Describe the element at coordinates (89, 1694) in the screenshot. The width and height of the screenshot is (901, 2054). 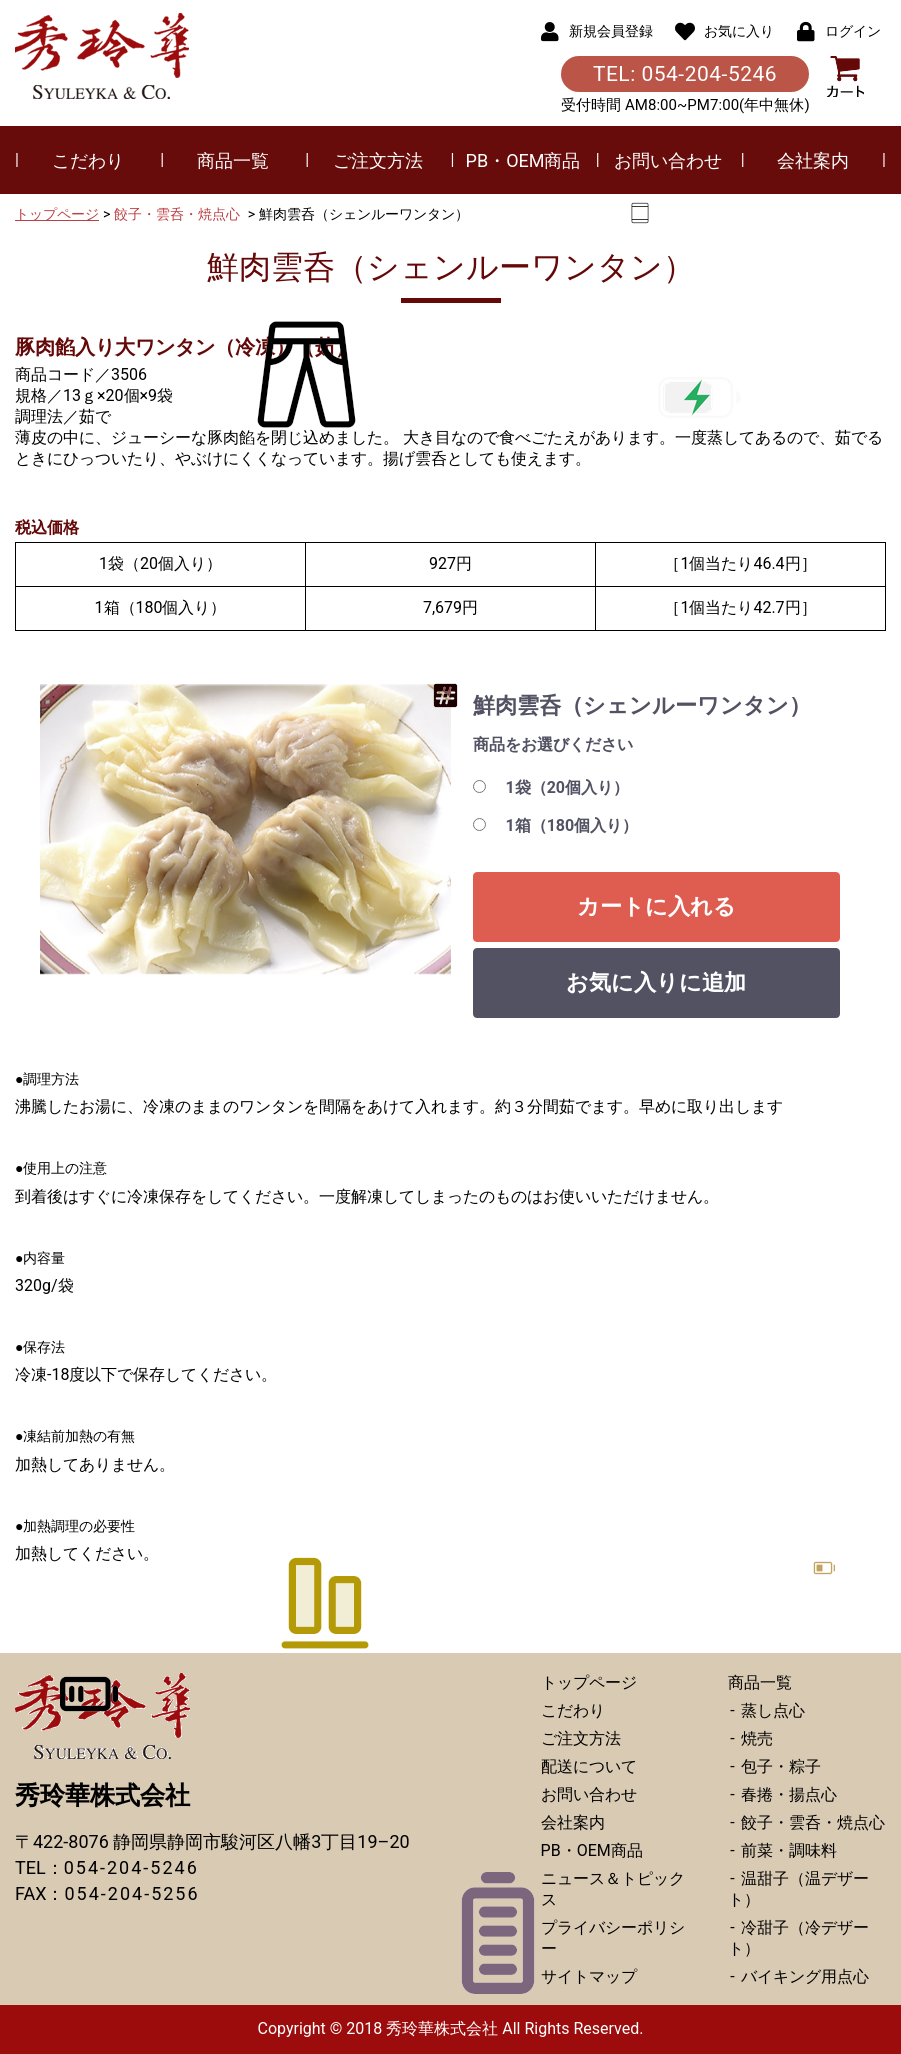
I see `indicates medium battery level` at that location.